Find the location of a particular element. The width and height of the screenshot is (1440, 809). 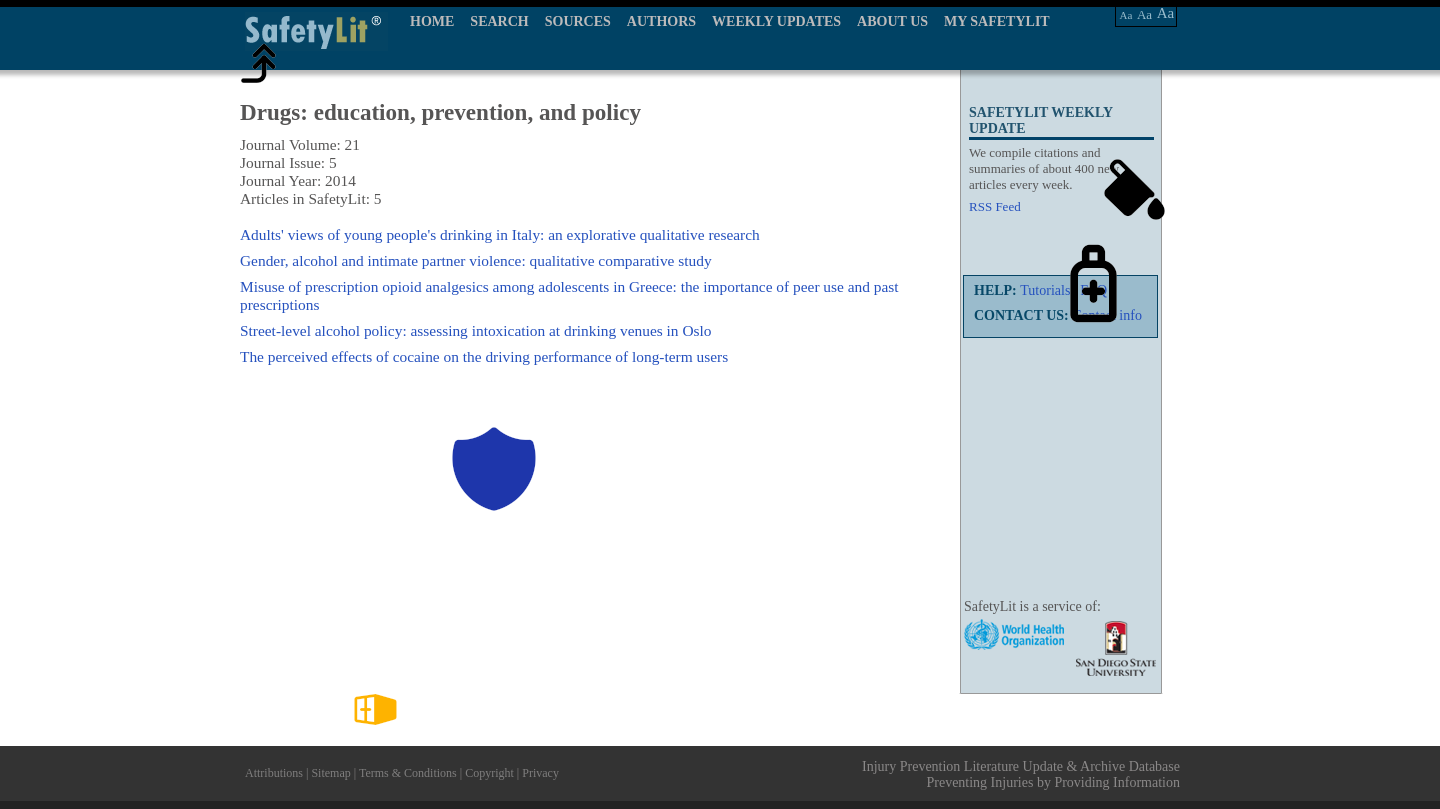

move item to top of list is located at coordinates (259, 64).